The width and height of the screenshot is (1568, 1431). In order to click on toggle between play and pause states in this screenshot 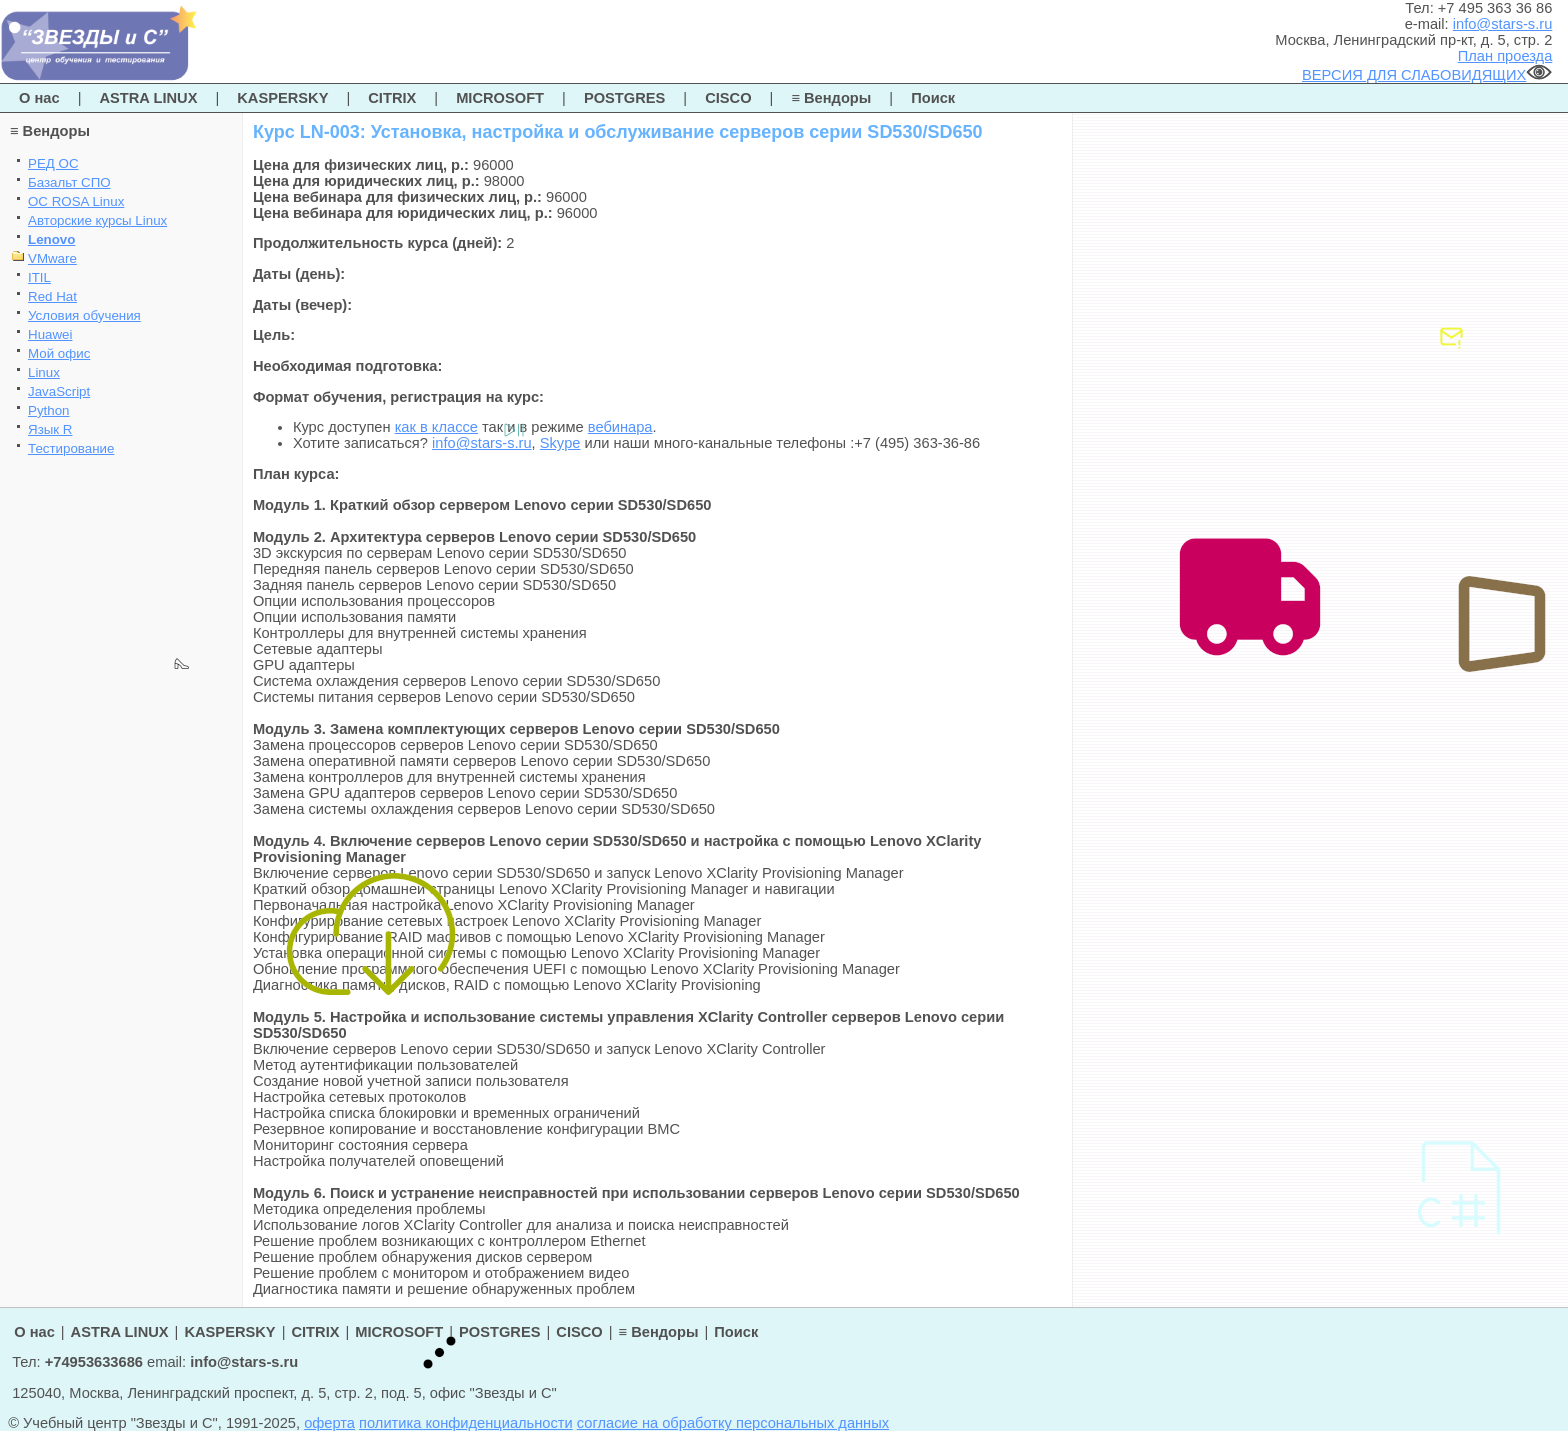, I will do `click(514, 430)`.